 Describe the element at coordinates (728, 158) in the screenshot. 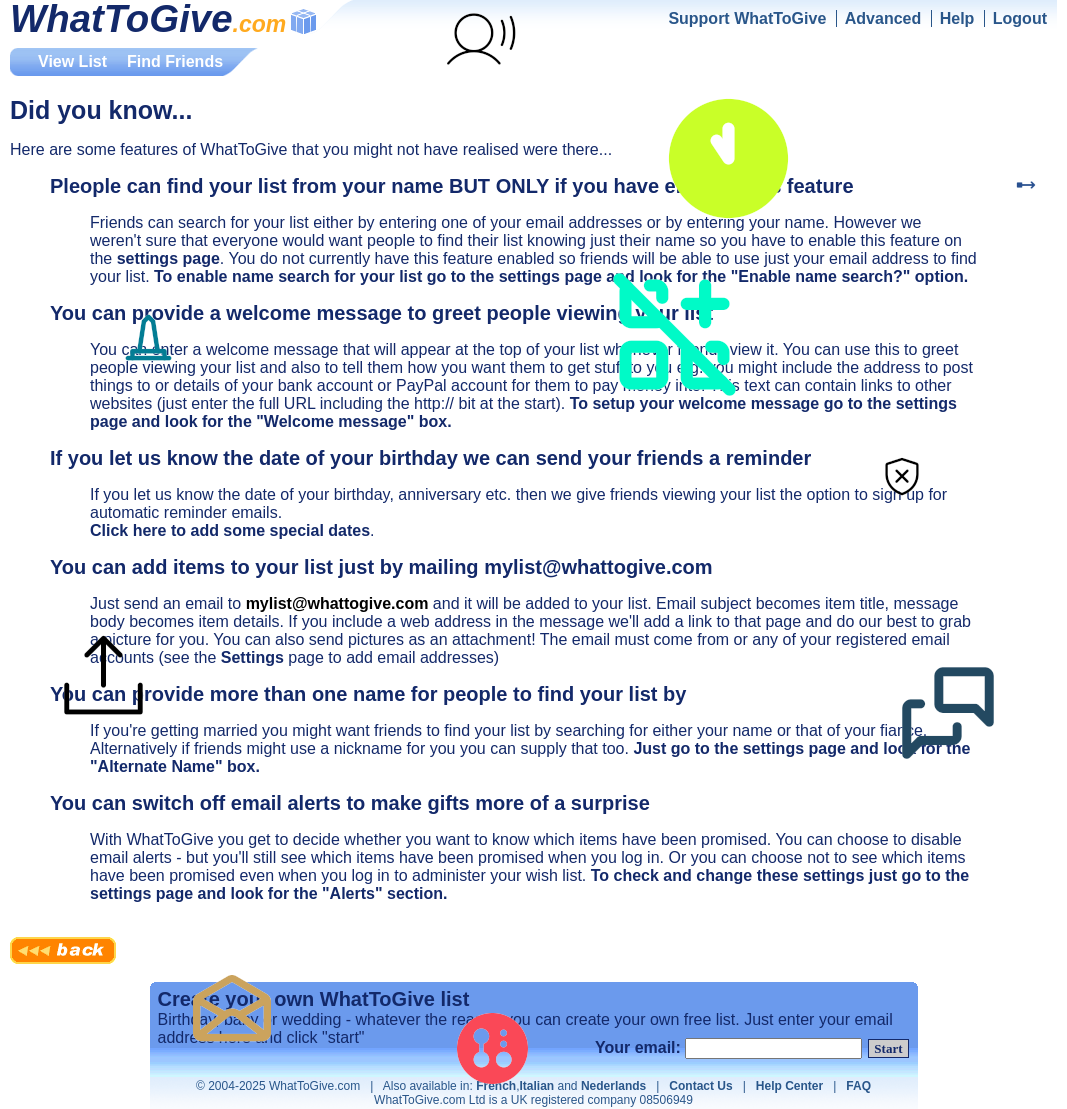

I see `indicates time at 11 o'clock` at that location.